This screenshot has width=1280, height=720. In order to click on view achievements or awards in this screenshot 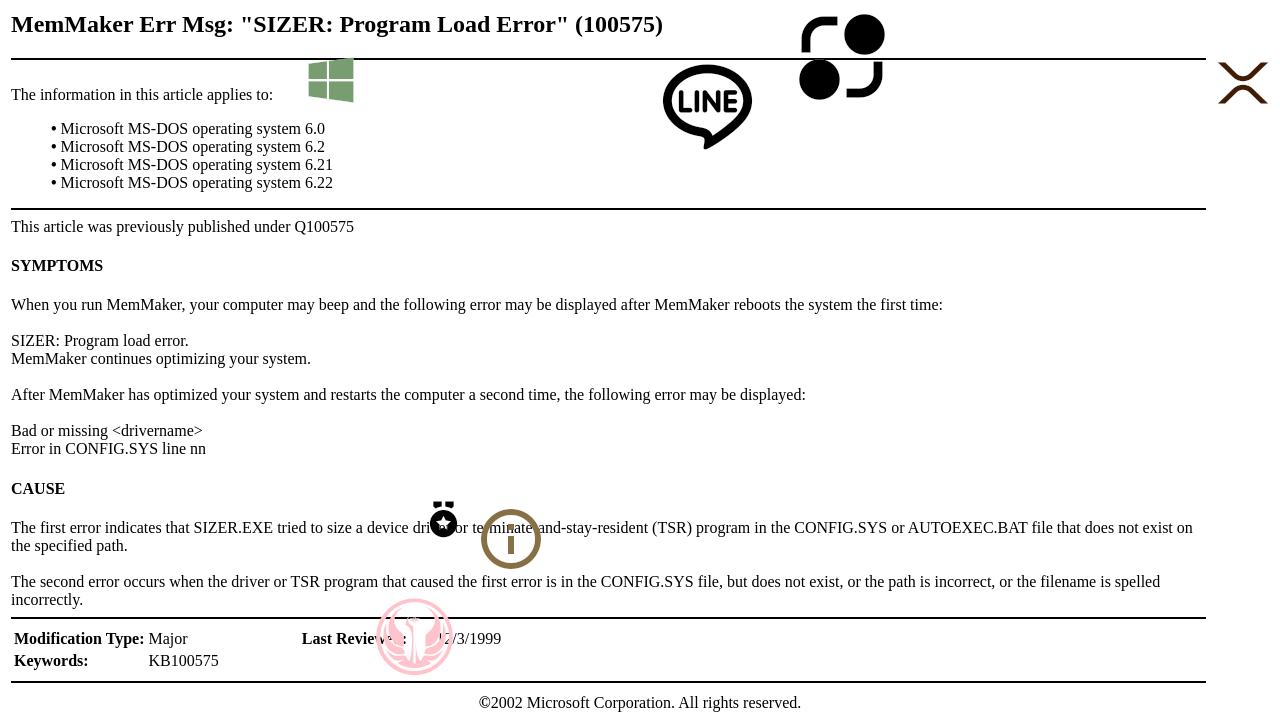, I will do `click(443, 518)`.